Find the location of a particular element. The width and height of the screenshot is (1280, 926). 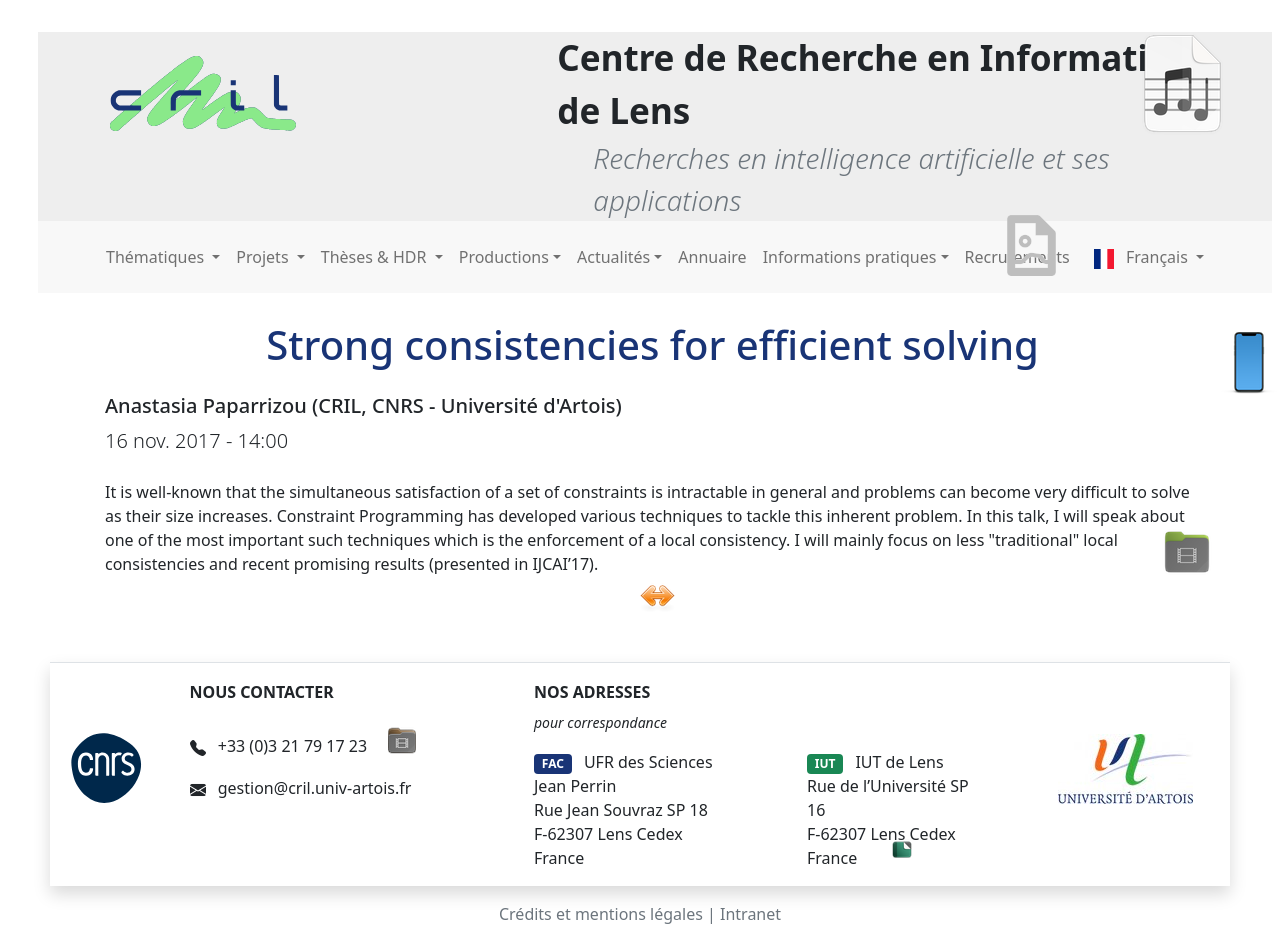

indicates a drawing or illustration file is located at coordinates (1031, 243).